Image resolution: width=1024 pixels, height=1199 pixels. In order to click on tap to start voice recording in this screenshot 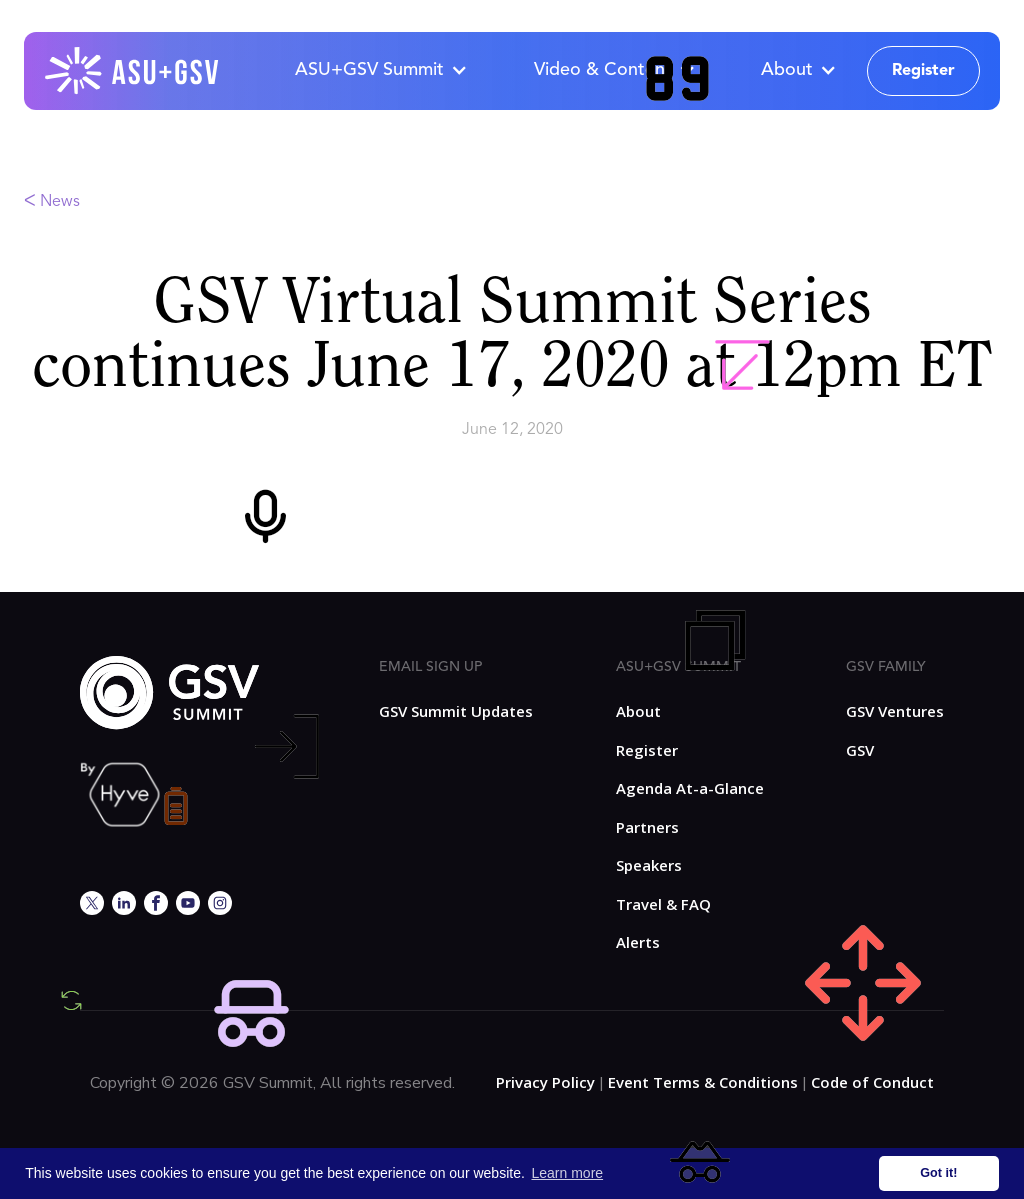, I will do `click(265, 515)`.